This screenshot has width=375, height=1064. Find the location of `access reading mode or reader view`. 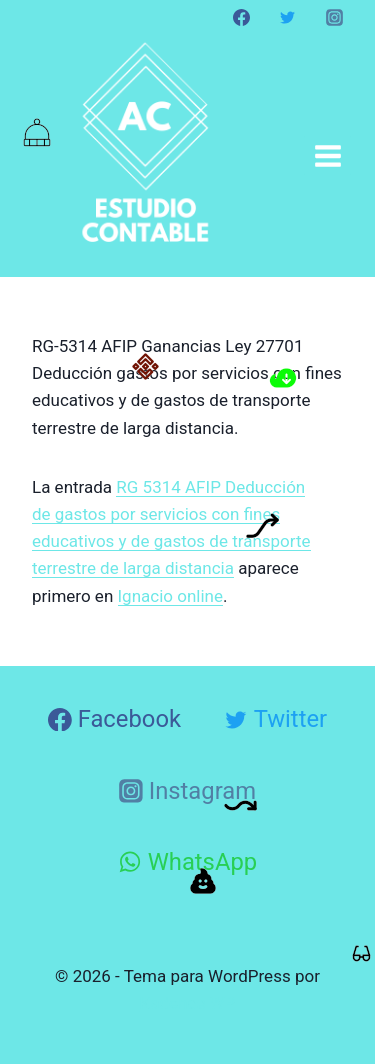

access reading mode or reader view is located at coordinates (361, 953).